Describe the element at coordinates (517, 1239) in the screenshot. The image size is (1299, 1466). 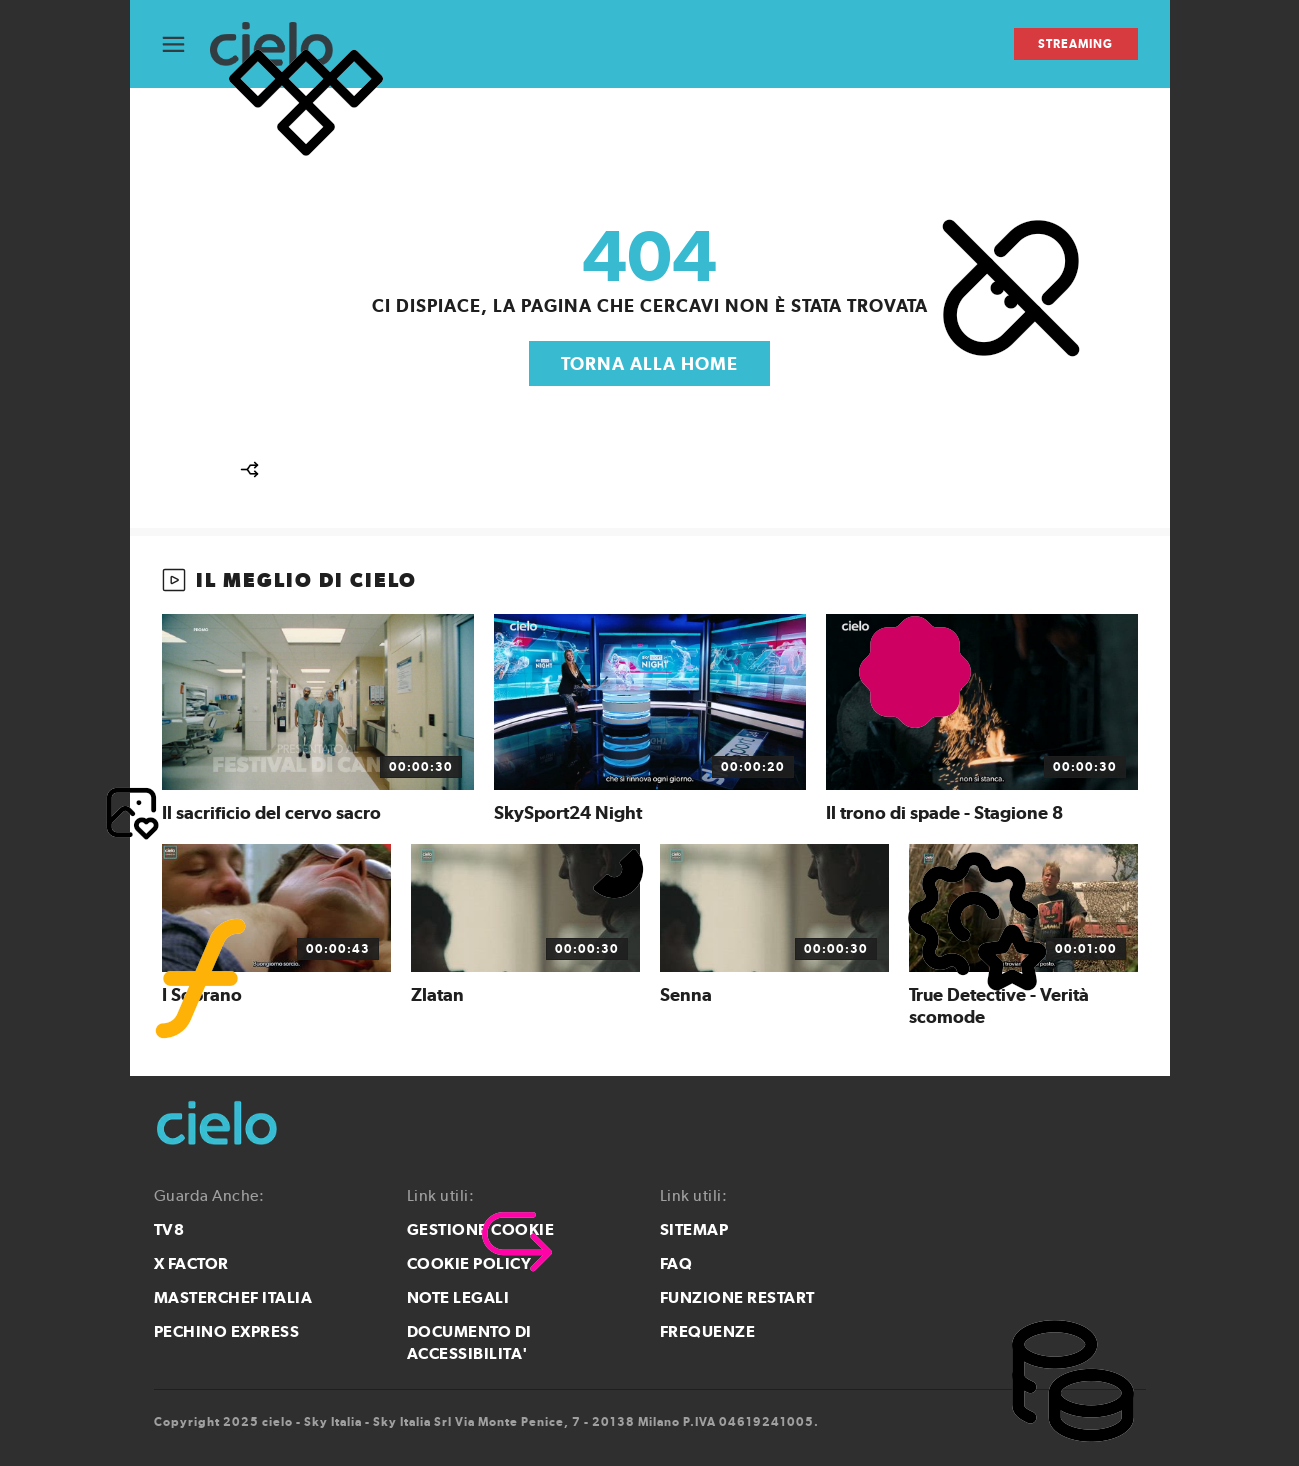
I see `redo last action` at that location.